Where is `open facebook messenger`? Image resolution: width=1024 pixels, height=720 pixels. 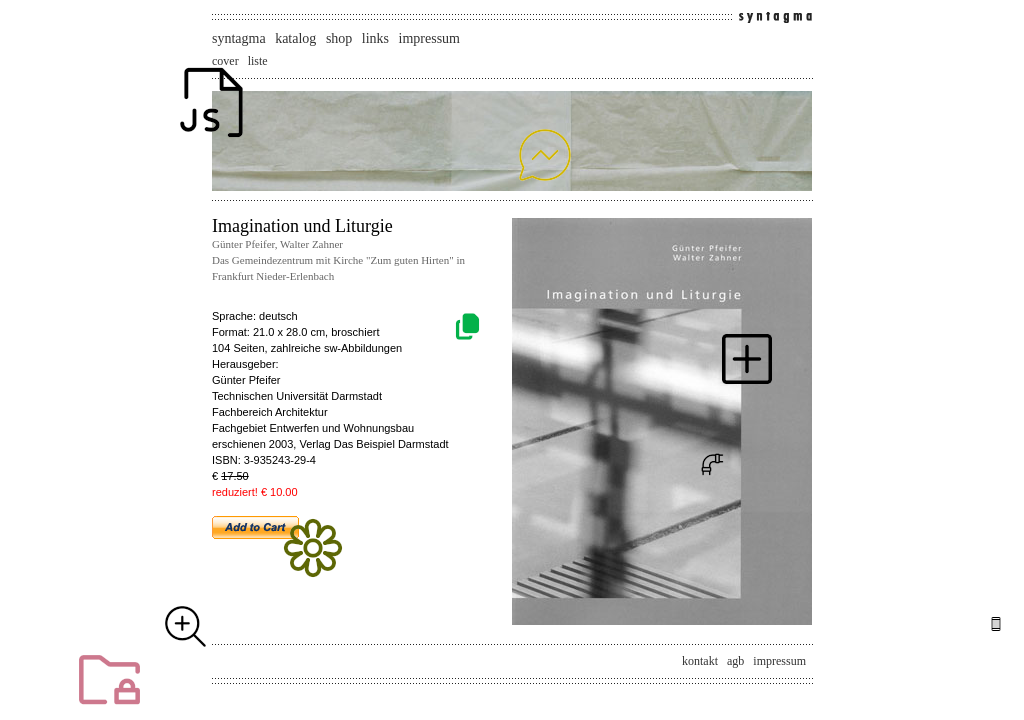 open facebook messenger is located at coordinates (545, 155).